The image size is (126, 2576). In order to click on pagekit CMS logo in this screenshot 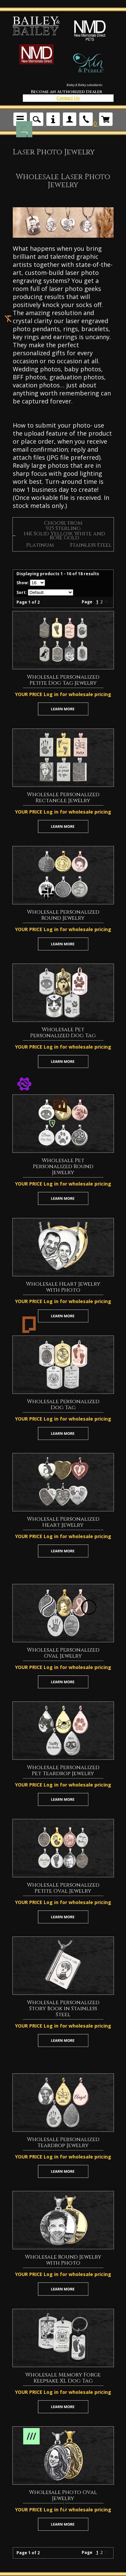, I will do `click(29, 1324)`.